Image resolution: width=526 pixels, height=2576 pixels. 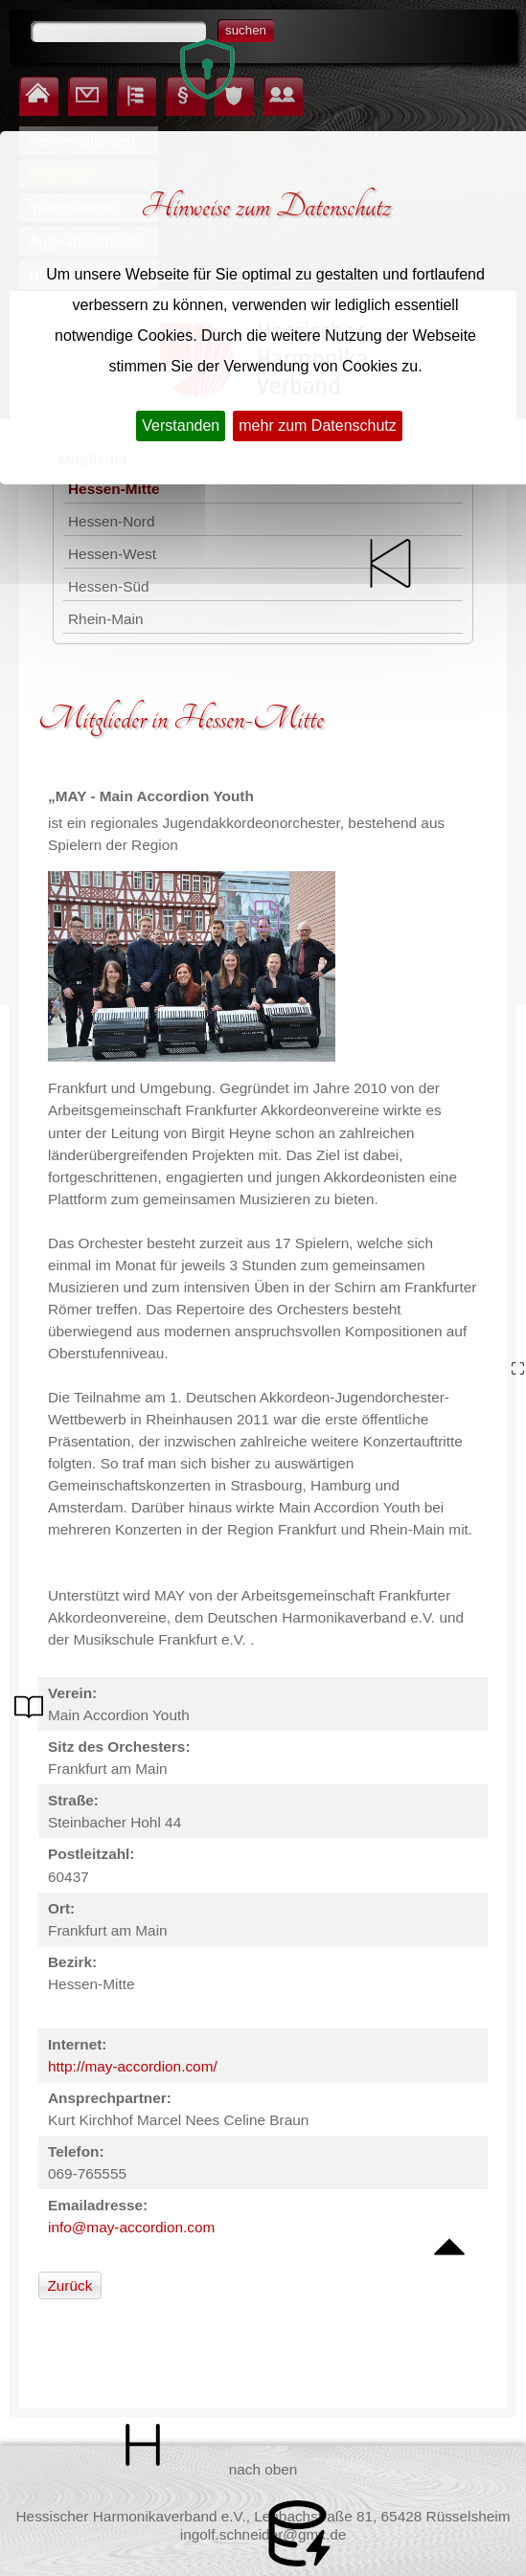 What do you see at coordinates (517, 1368) in the screenshot?
I see `enter full screen mode` at bounding box center [517, 1368].